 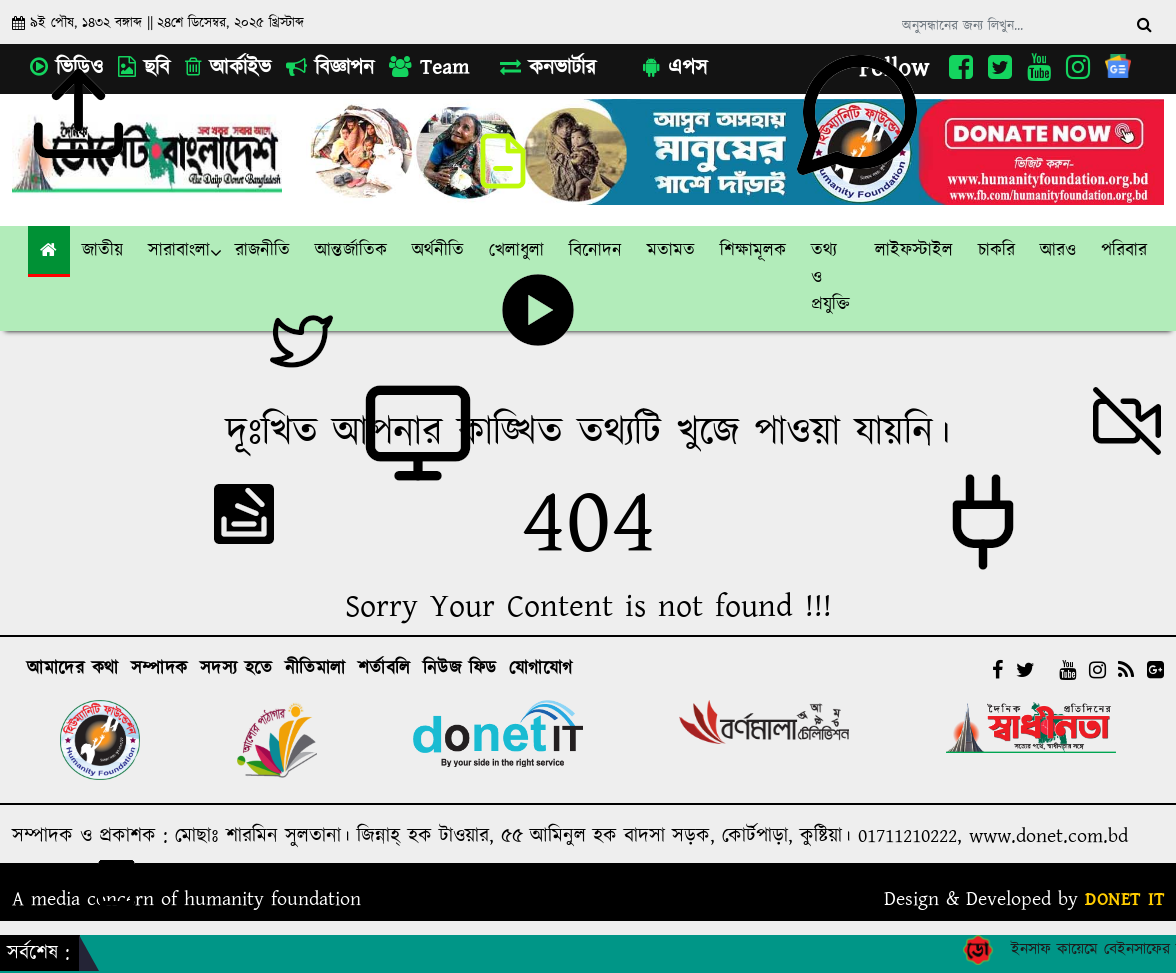 I want to click on upload a file or document, so click(x=78, y=113).